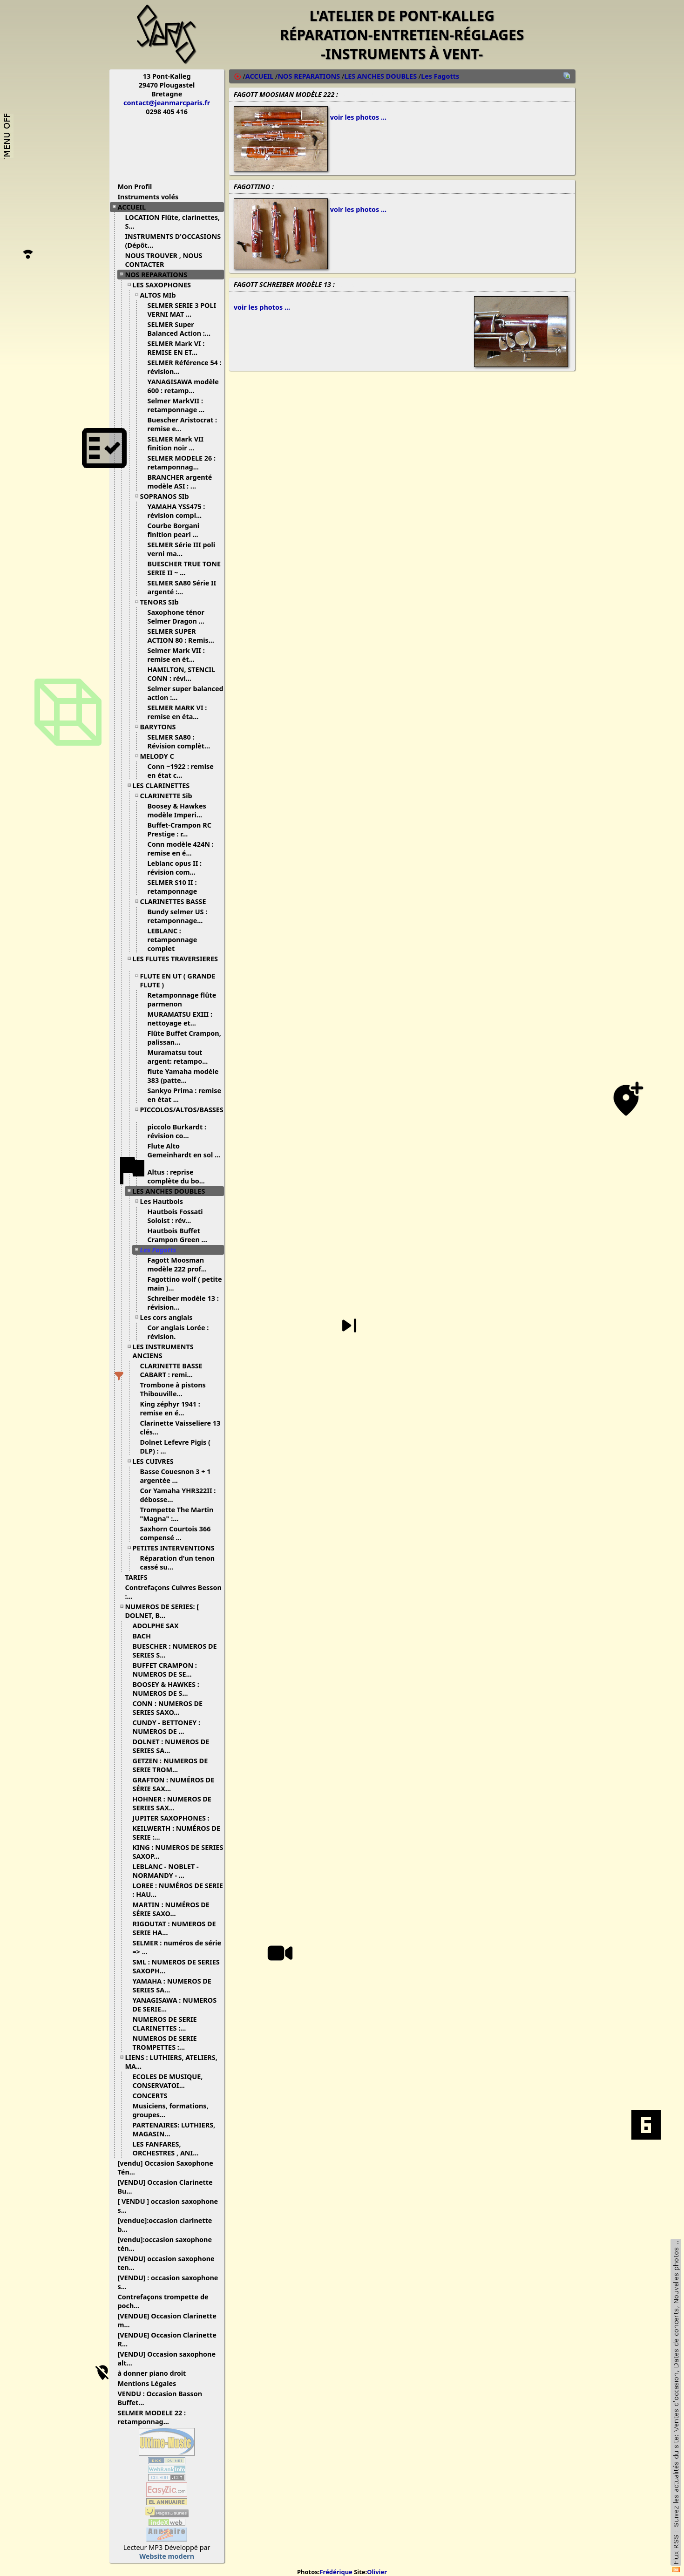 Image resolution: width=684 pixels, height=2576 pixels. Describe the element at coordinates (119, 1376) in the screenshot. I see `filter or sort content` at that location.